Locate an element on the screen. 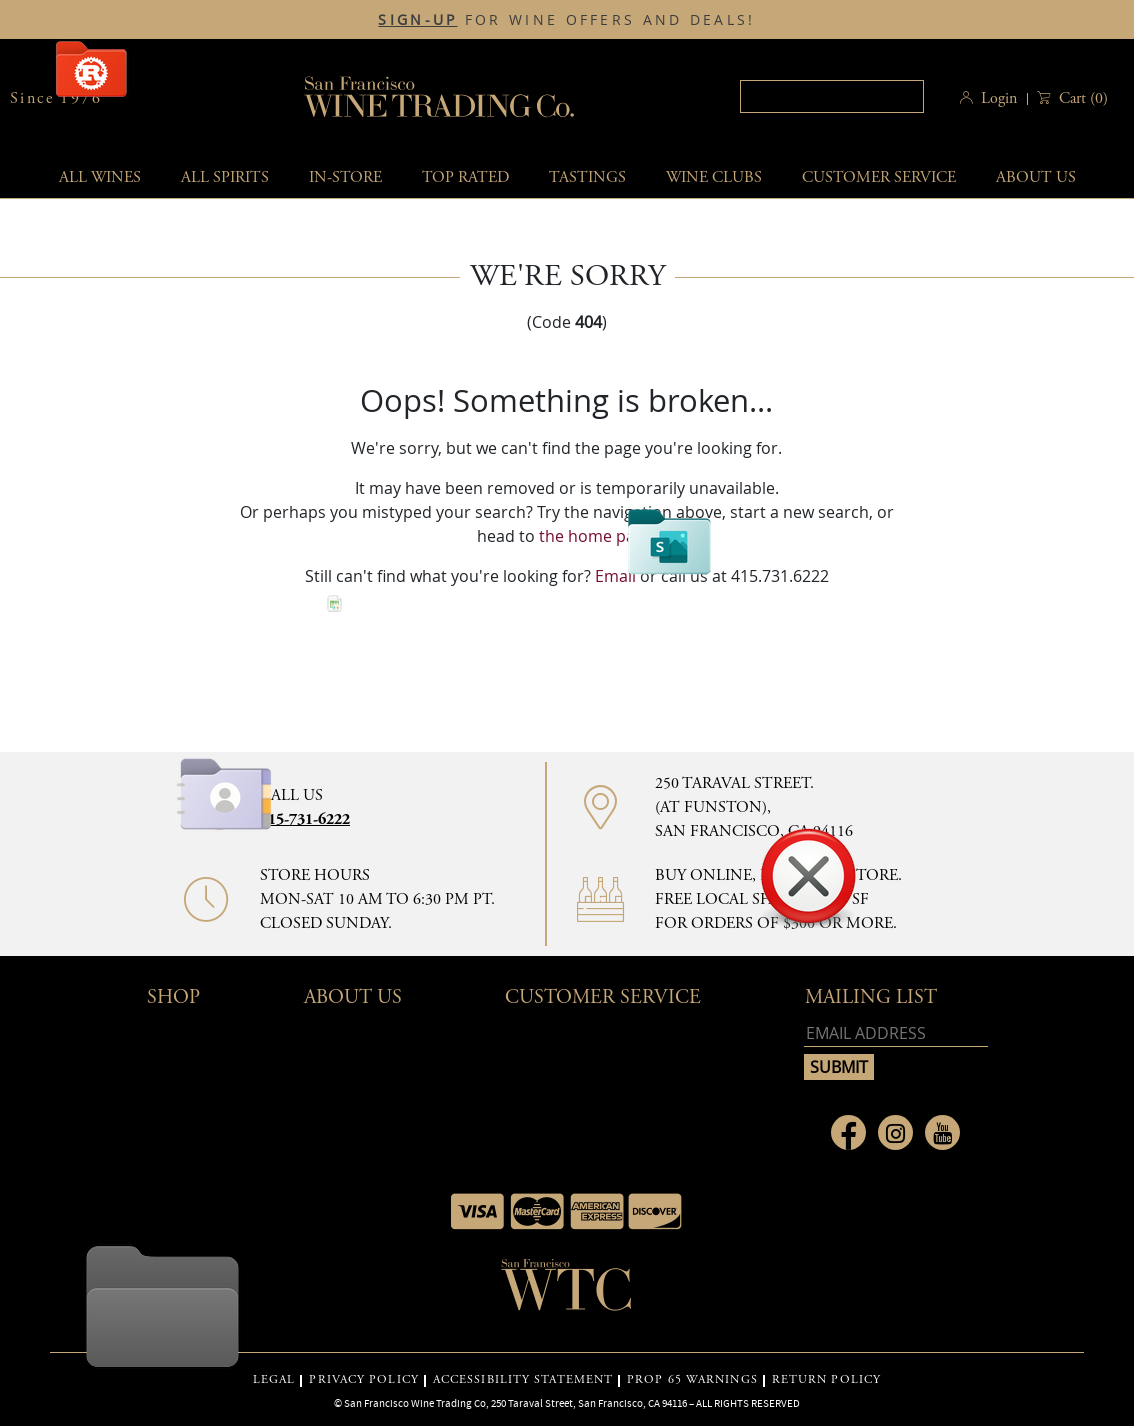 The height and width of the screenshot is (1426, 1134). open folder containing files or documents is located at coordinates (162, 1306).